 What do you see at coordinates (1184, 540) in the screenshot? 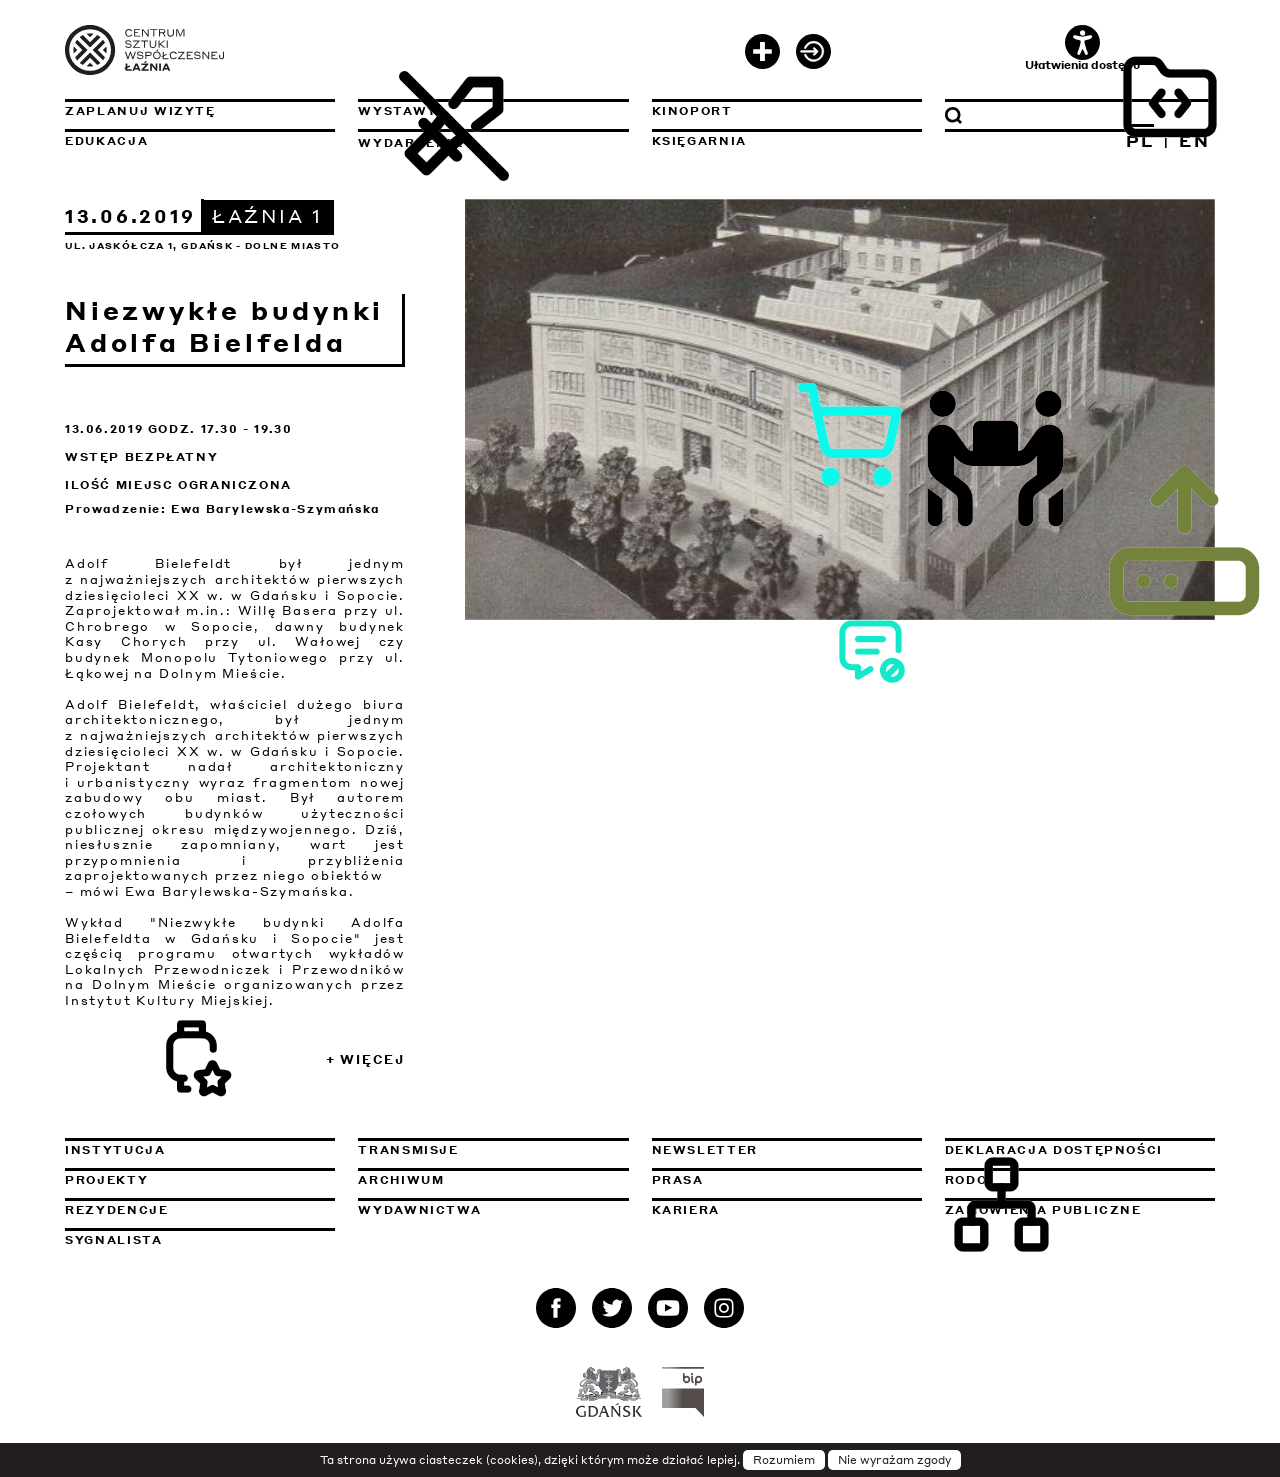
I see `upload files to local storage or drive` at bounding box center [1184, 540].